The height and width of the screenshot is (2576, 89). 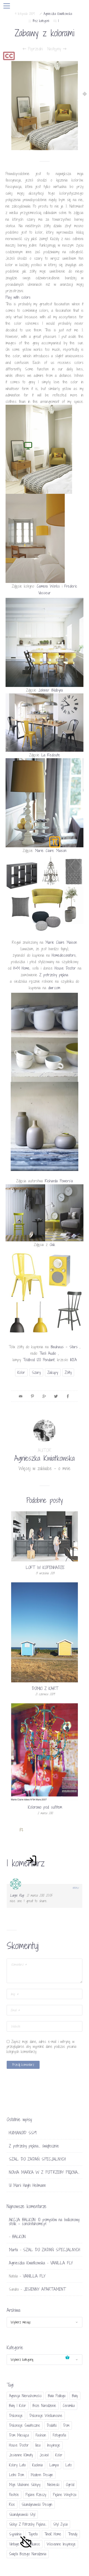 What do you see at coordinates (28, 446) in the screenshot?
I see `switch to desktop display mode` at bounding box center [28, 446].